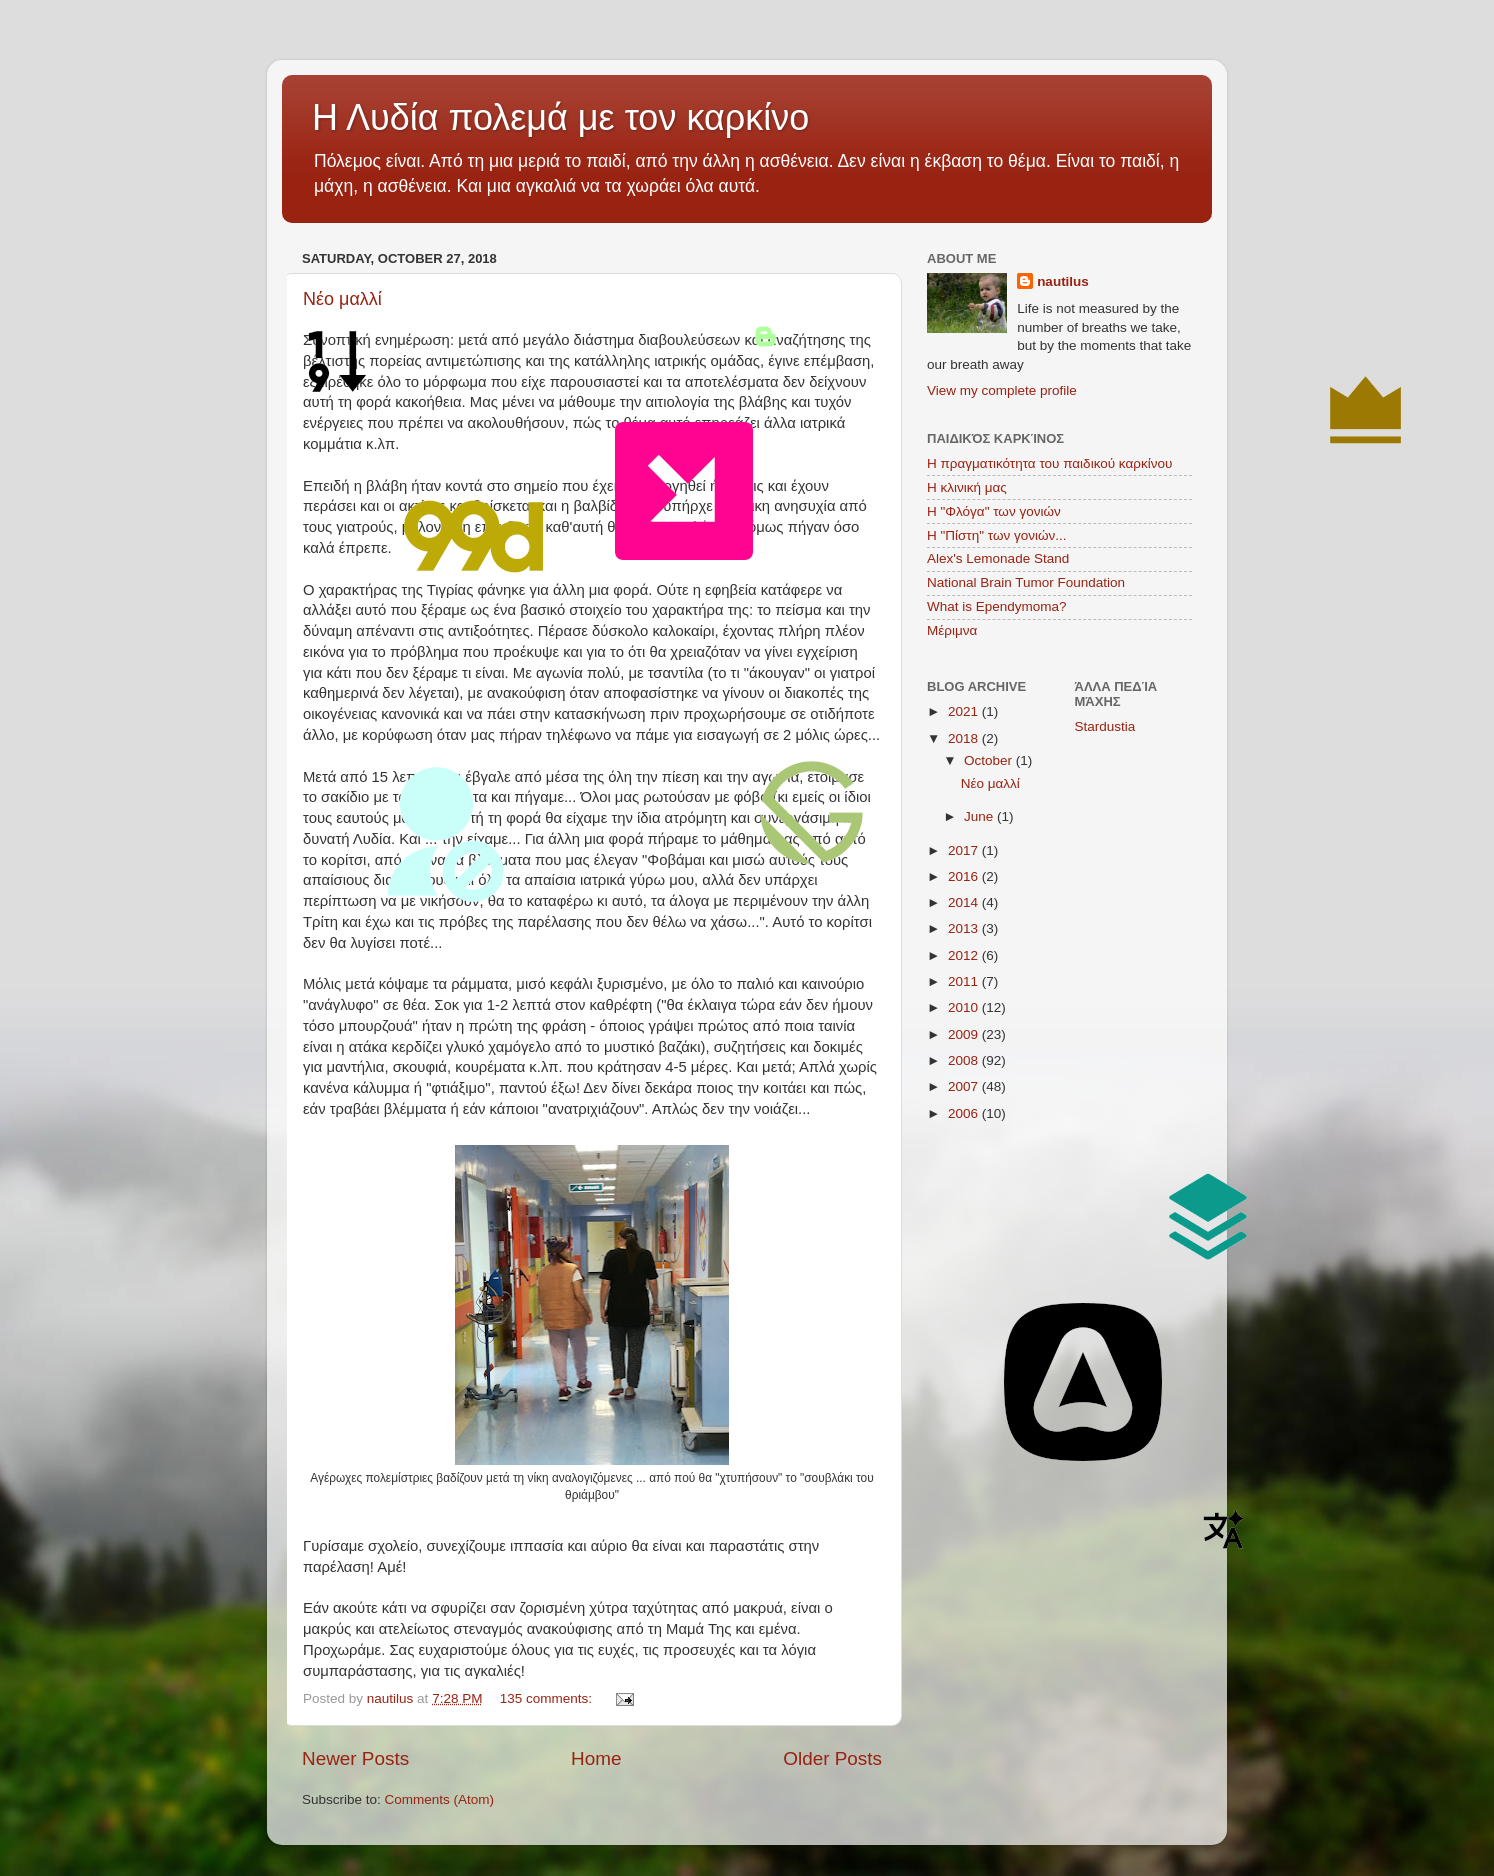 Image resolution: width=1494 pixels, height=1876 pixels. Describe the element at coordinates (1208, 1218) in the screenshot. I see `view stacked layers or content` at that location.